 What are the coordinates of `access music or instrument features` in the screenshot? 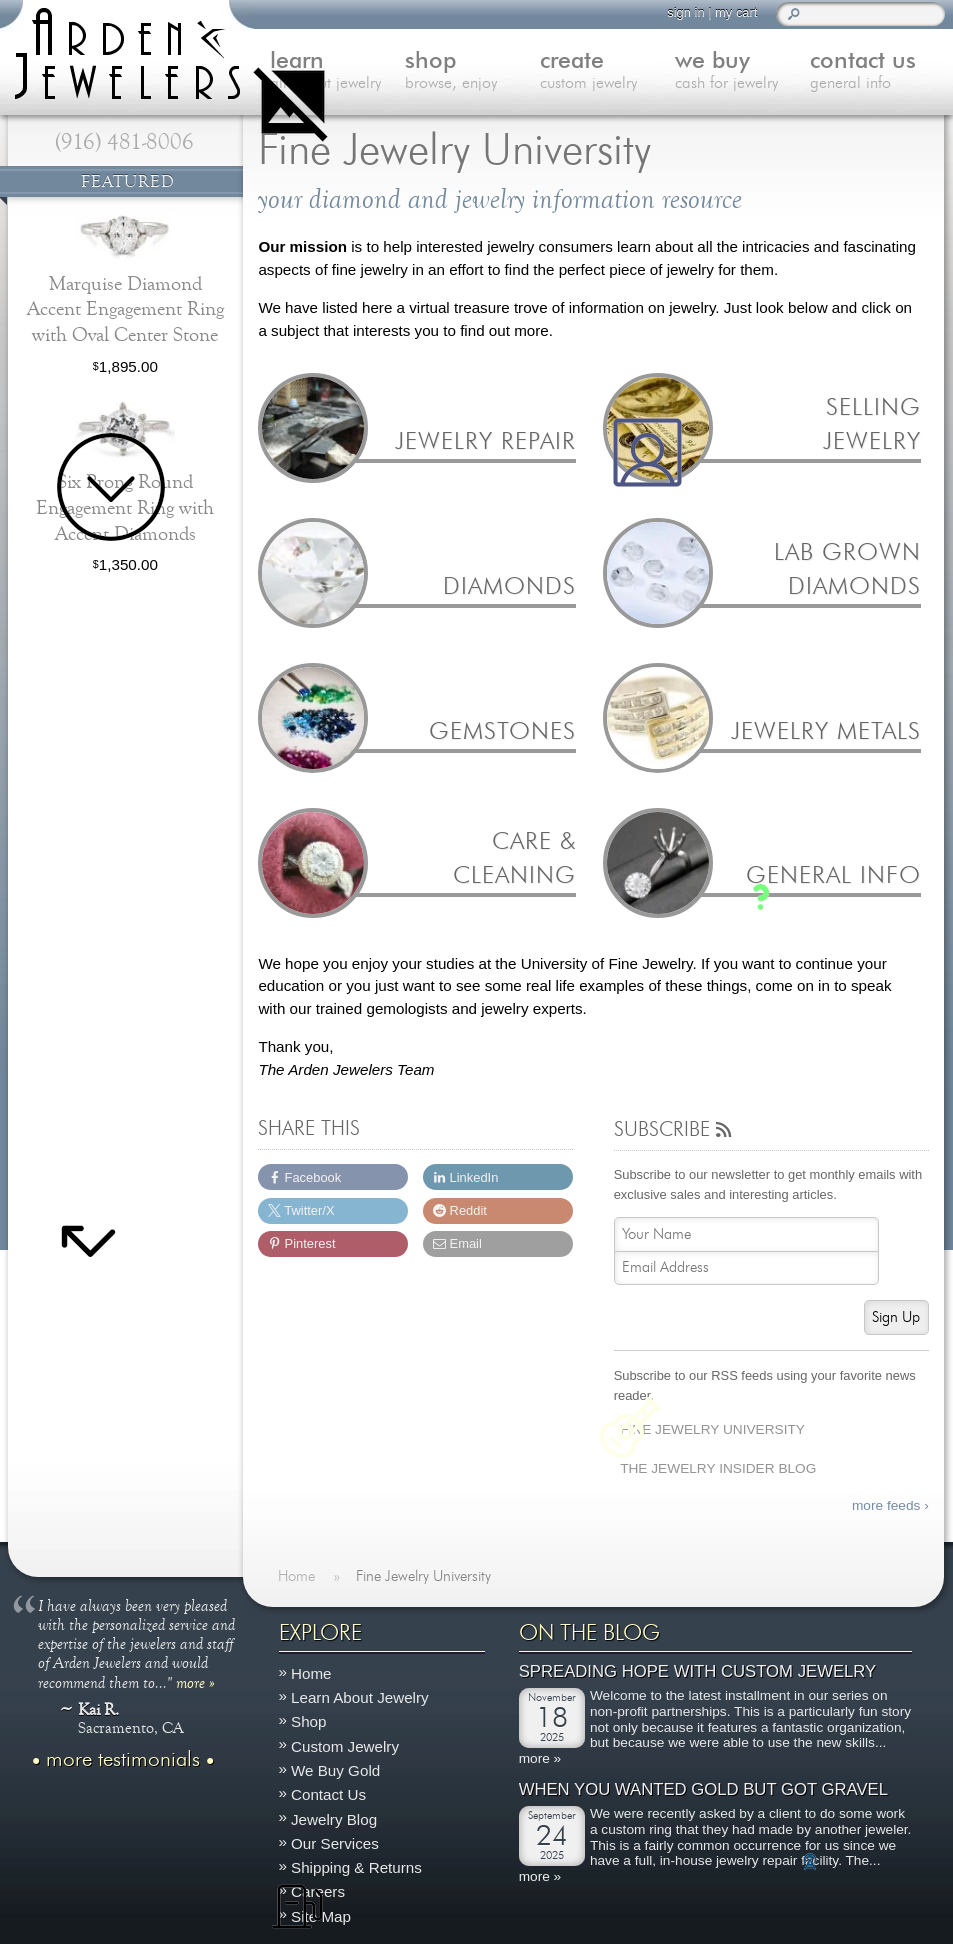 It's located at (630, 1428).